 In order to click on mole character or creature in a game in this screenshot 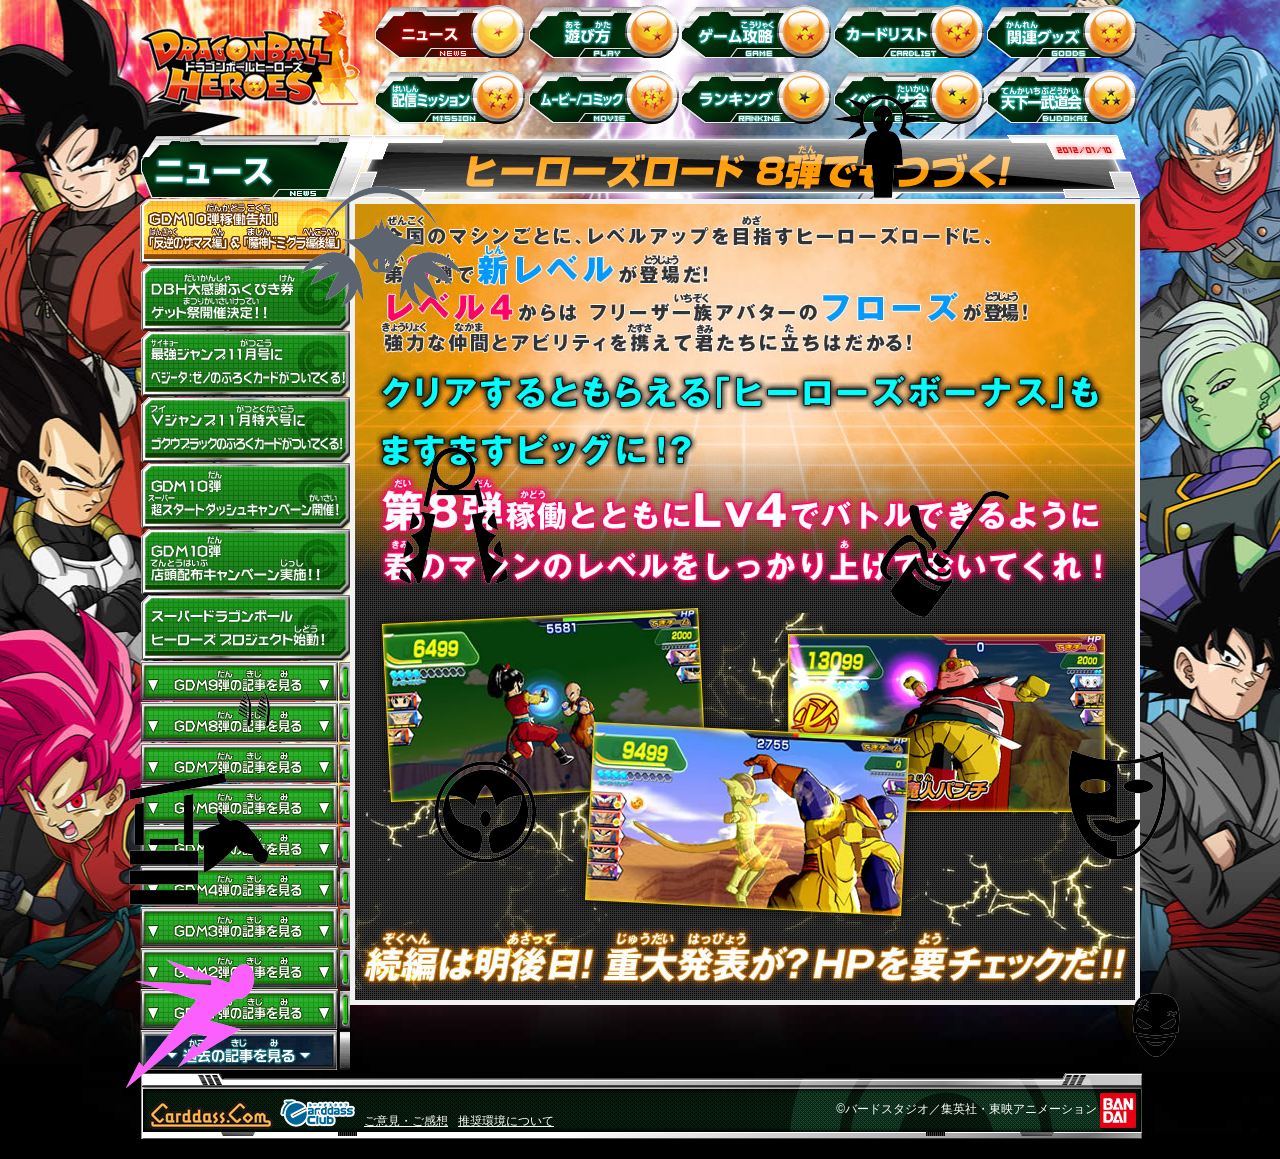, I will do `click(381, 236)`.